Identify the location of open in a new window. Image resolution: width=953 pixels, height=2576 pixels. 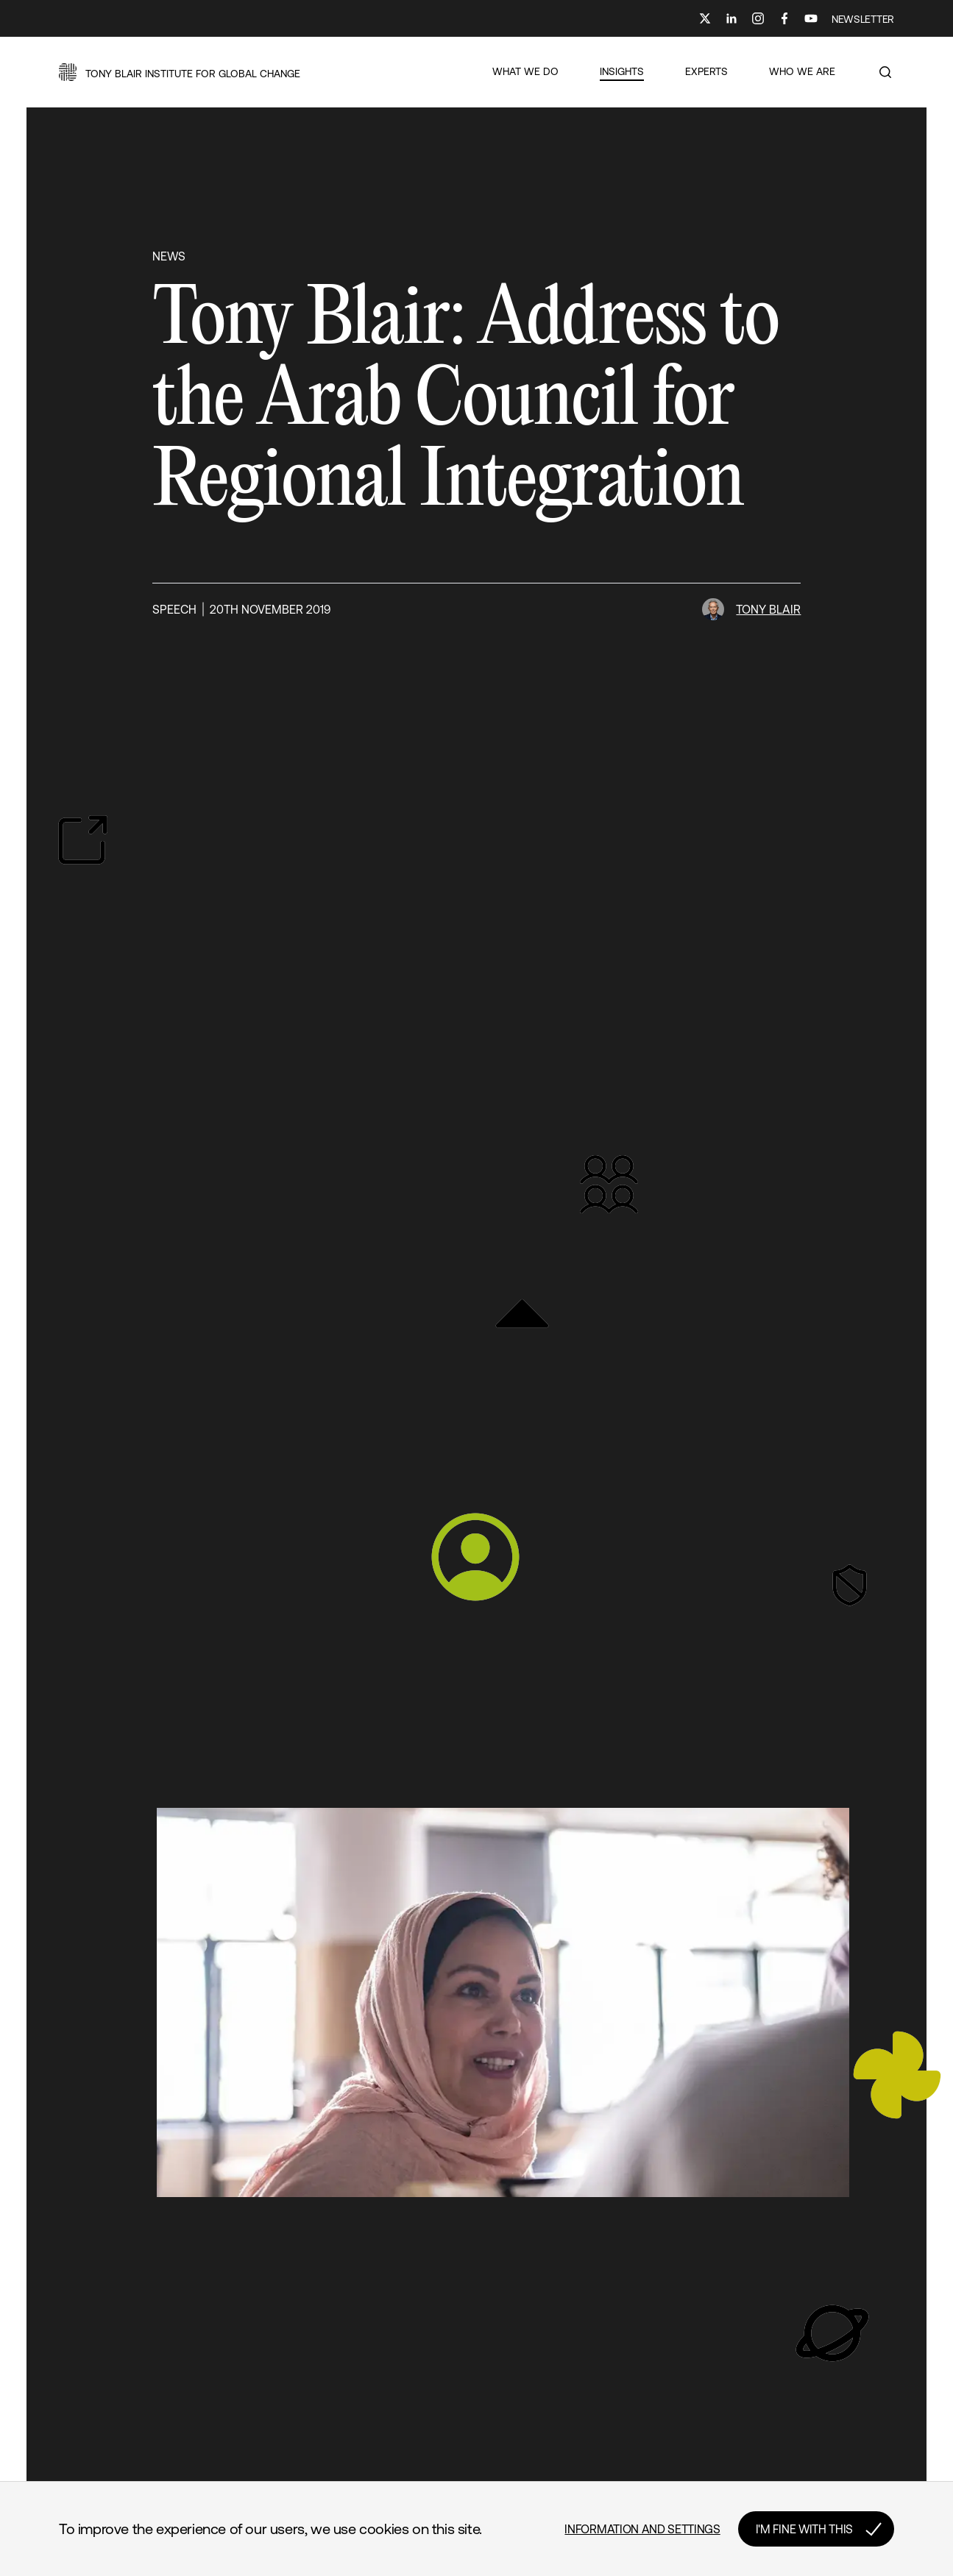
(82, 841).